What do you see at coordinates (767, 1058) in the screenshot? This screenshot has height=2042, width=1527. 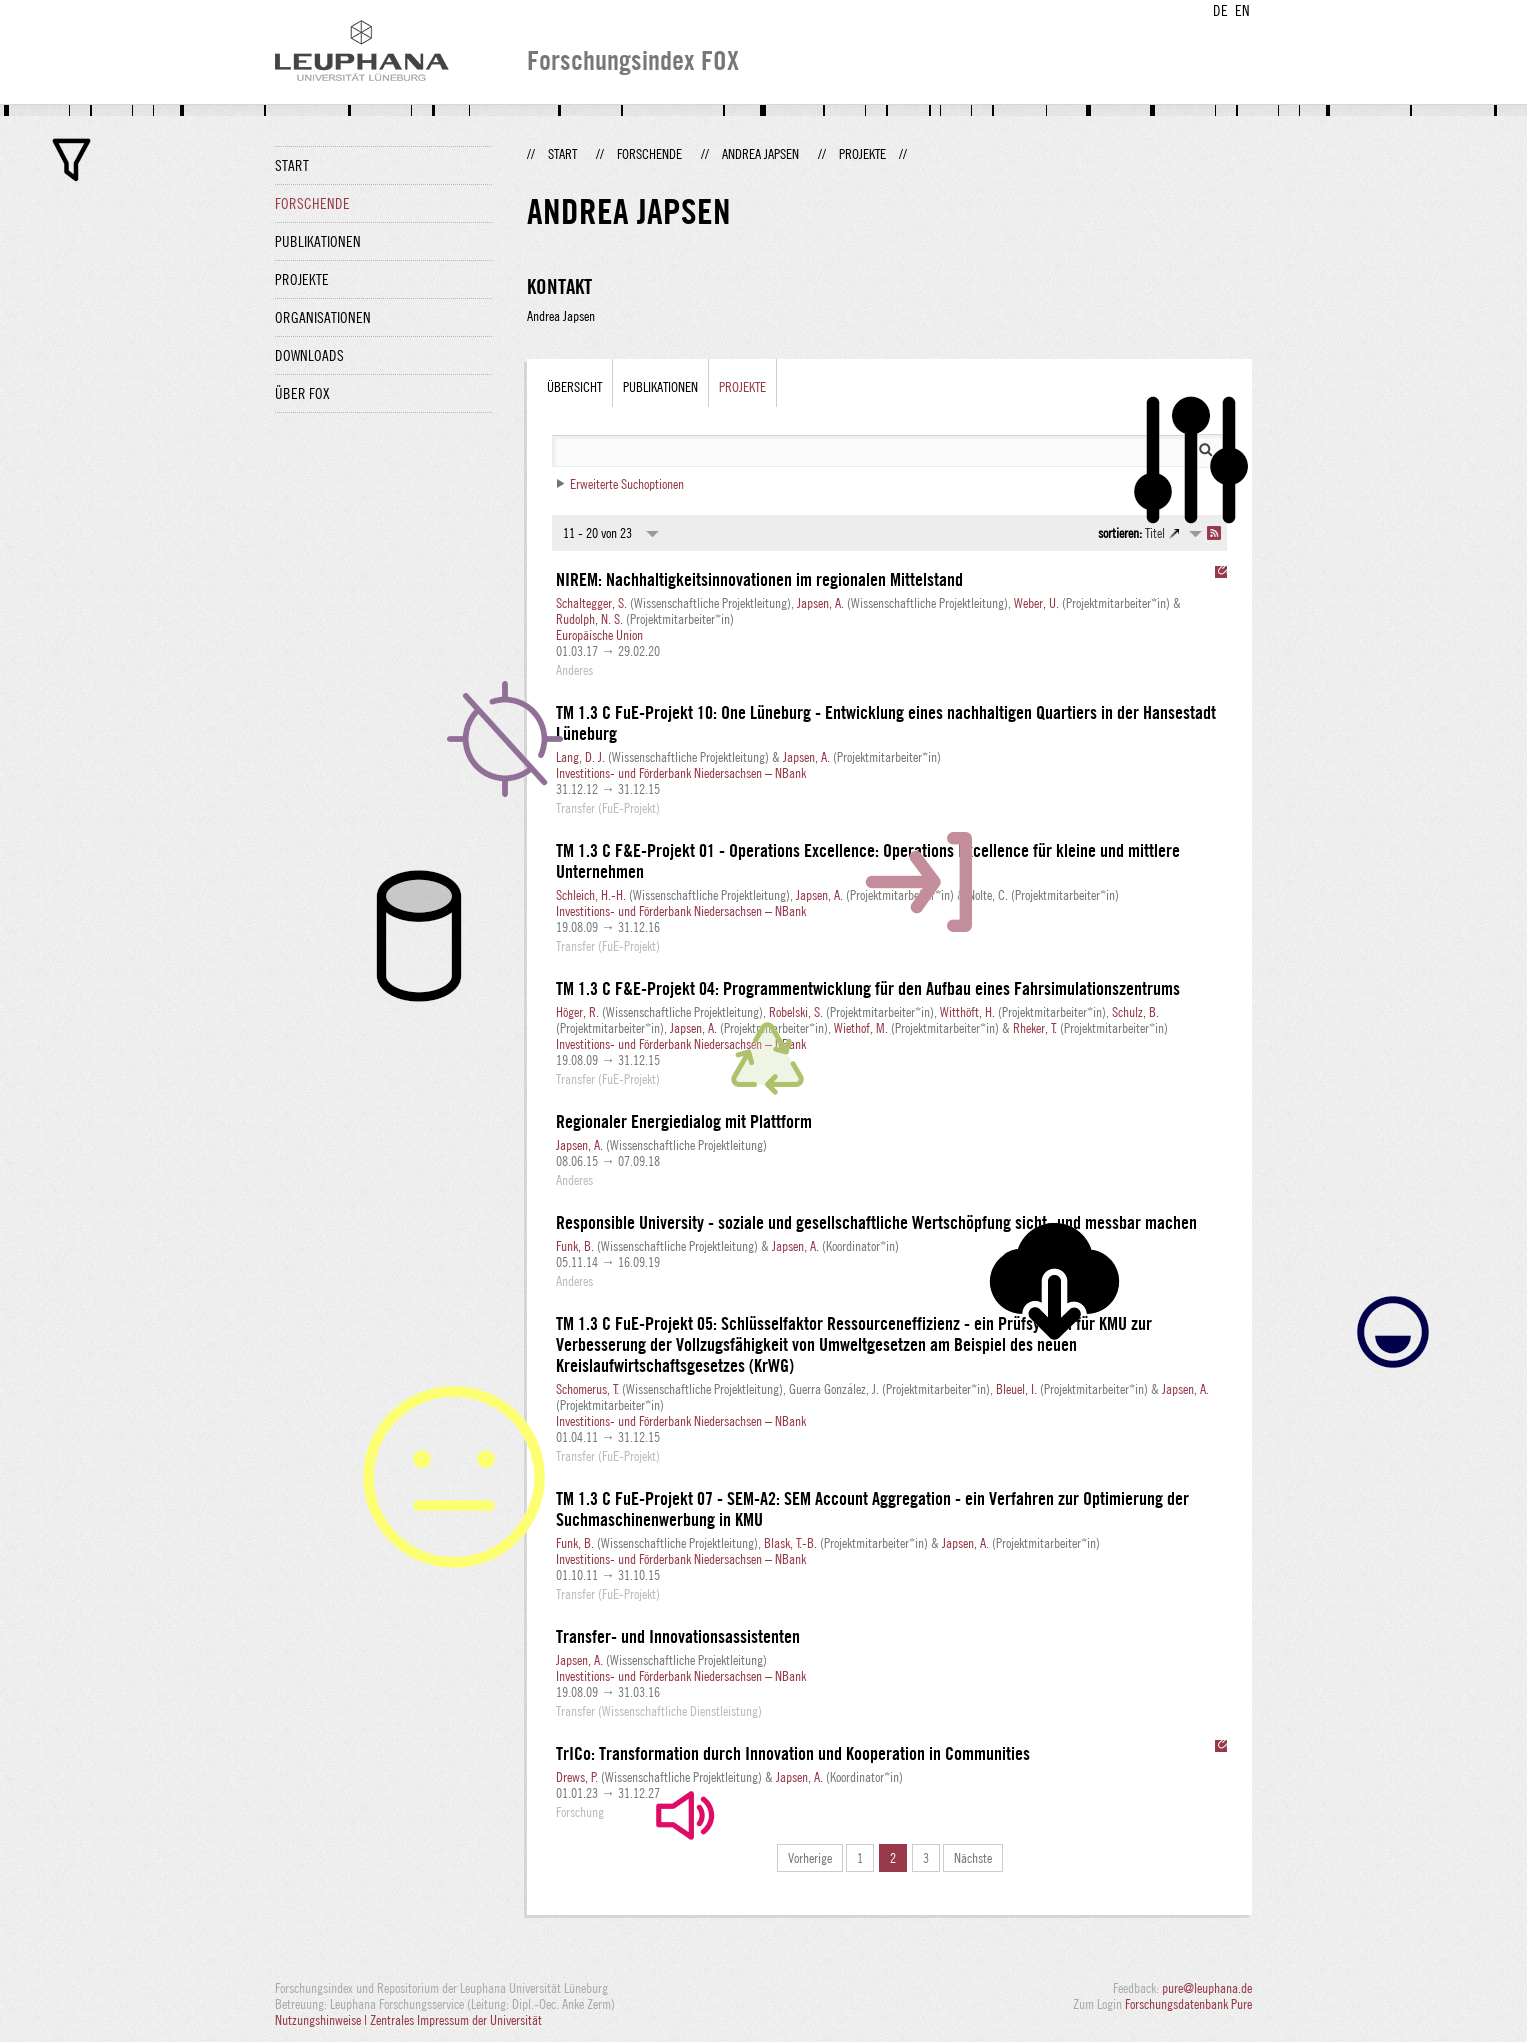 I see `recycle or move item to trash` at bounding box center [767, 1058].